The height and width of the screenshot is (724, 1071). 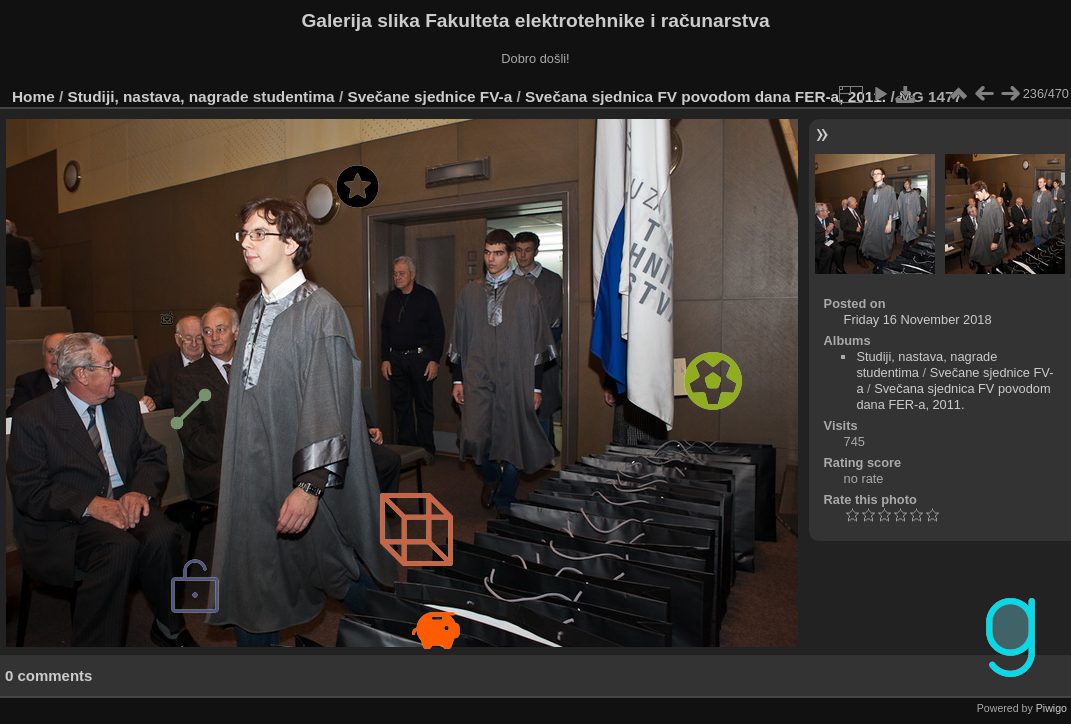 I want to click on open Goodreads app or website, so click(x=1010, y=637).